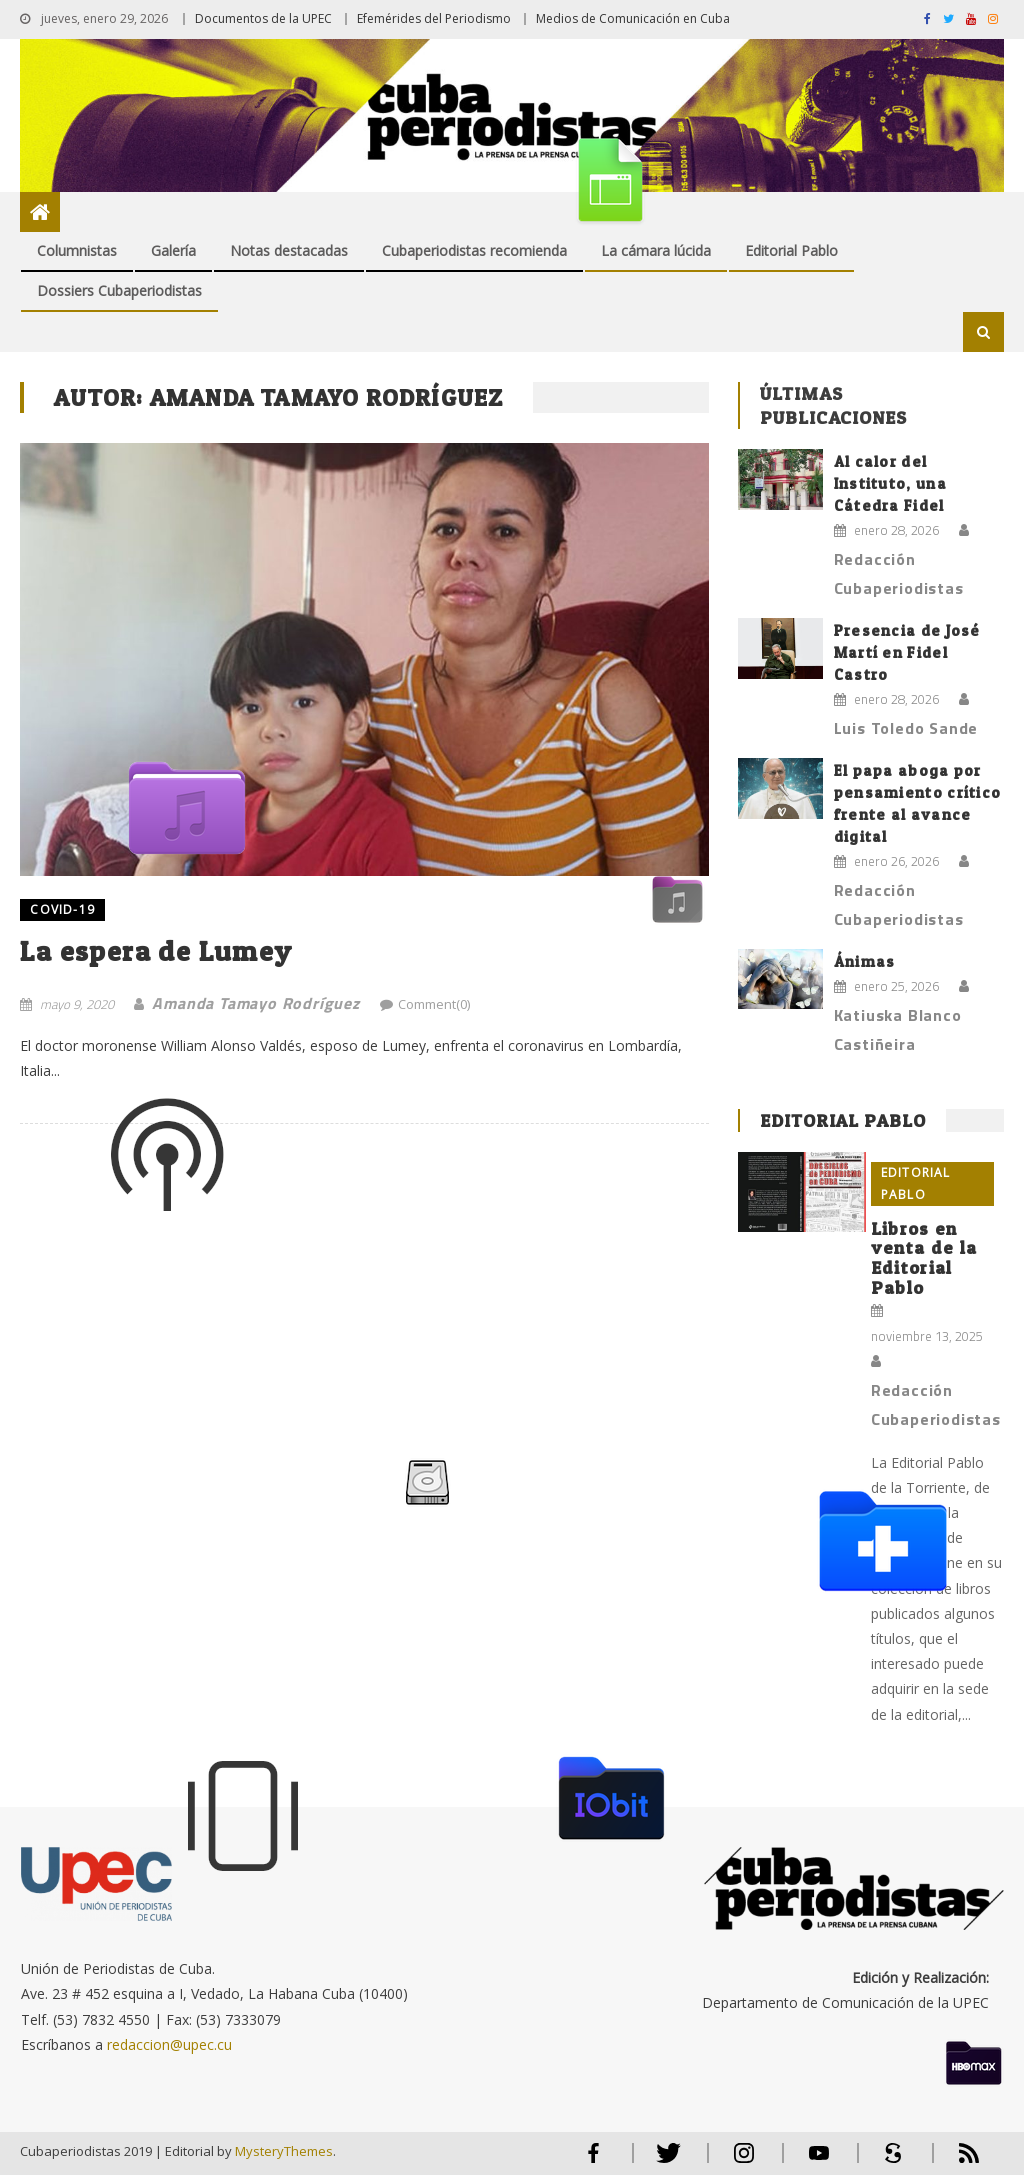  What do you see at coordinates (187, 808) in the screenshot?
I see `open your music folder` at bounding box center [187, 808].